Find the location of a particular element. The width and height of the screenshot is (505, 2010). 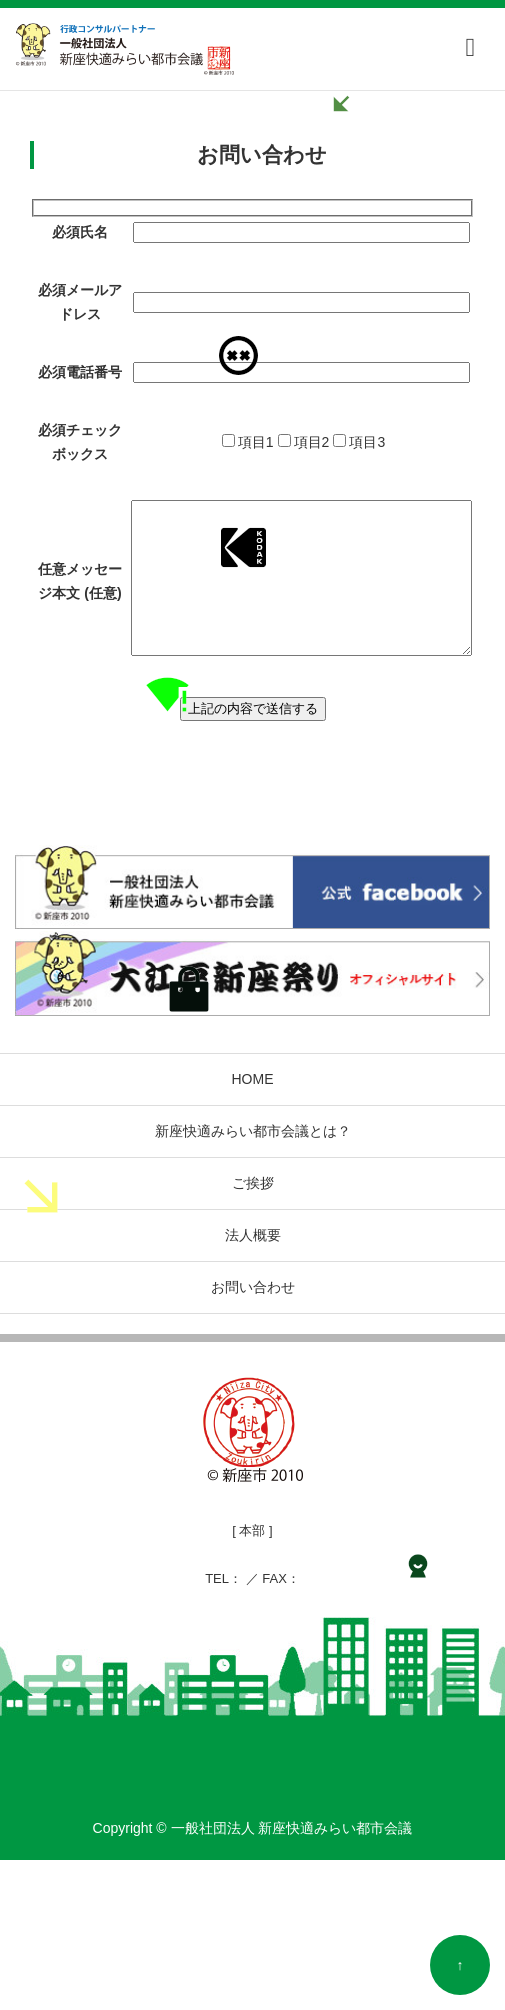

indicates a wifi connection error is located at coordinates (167, 694).